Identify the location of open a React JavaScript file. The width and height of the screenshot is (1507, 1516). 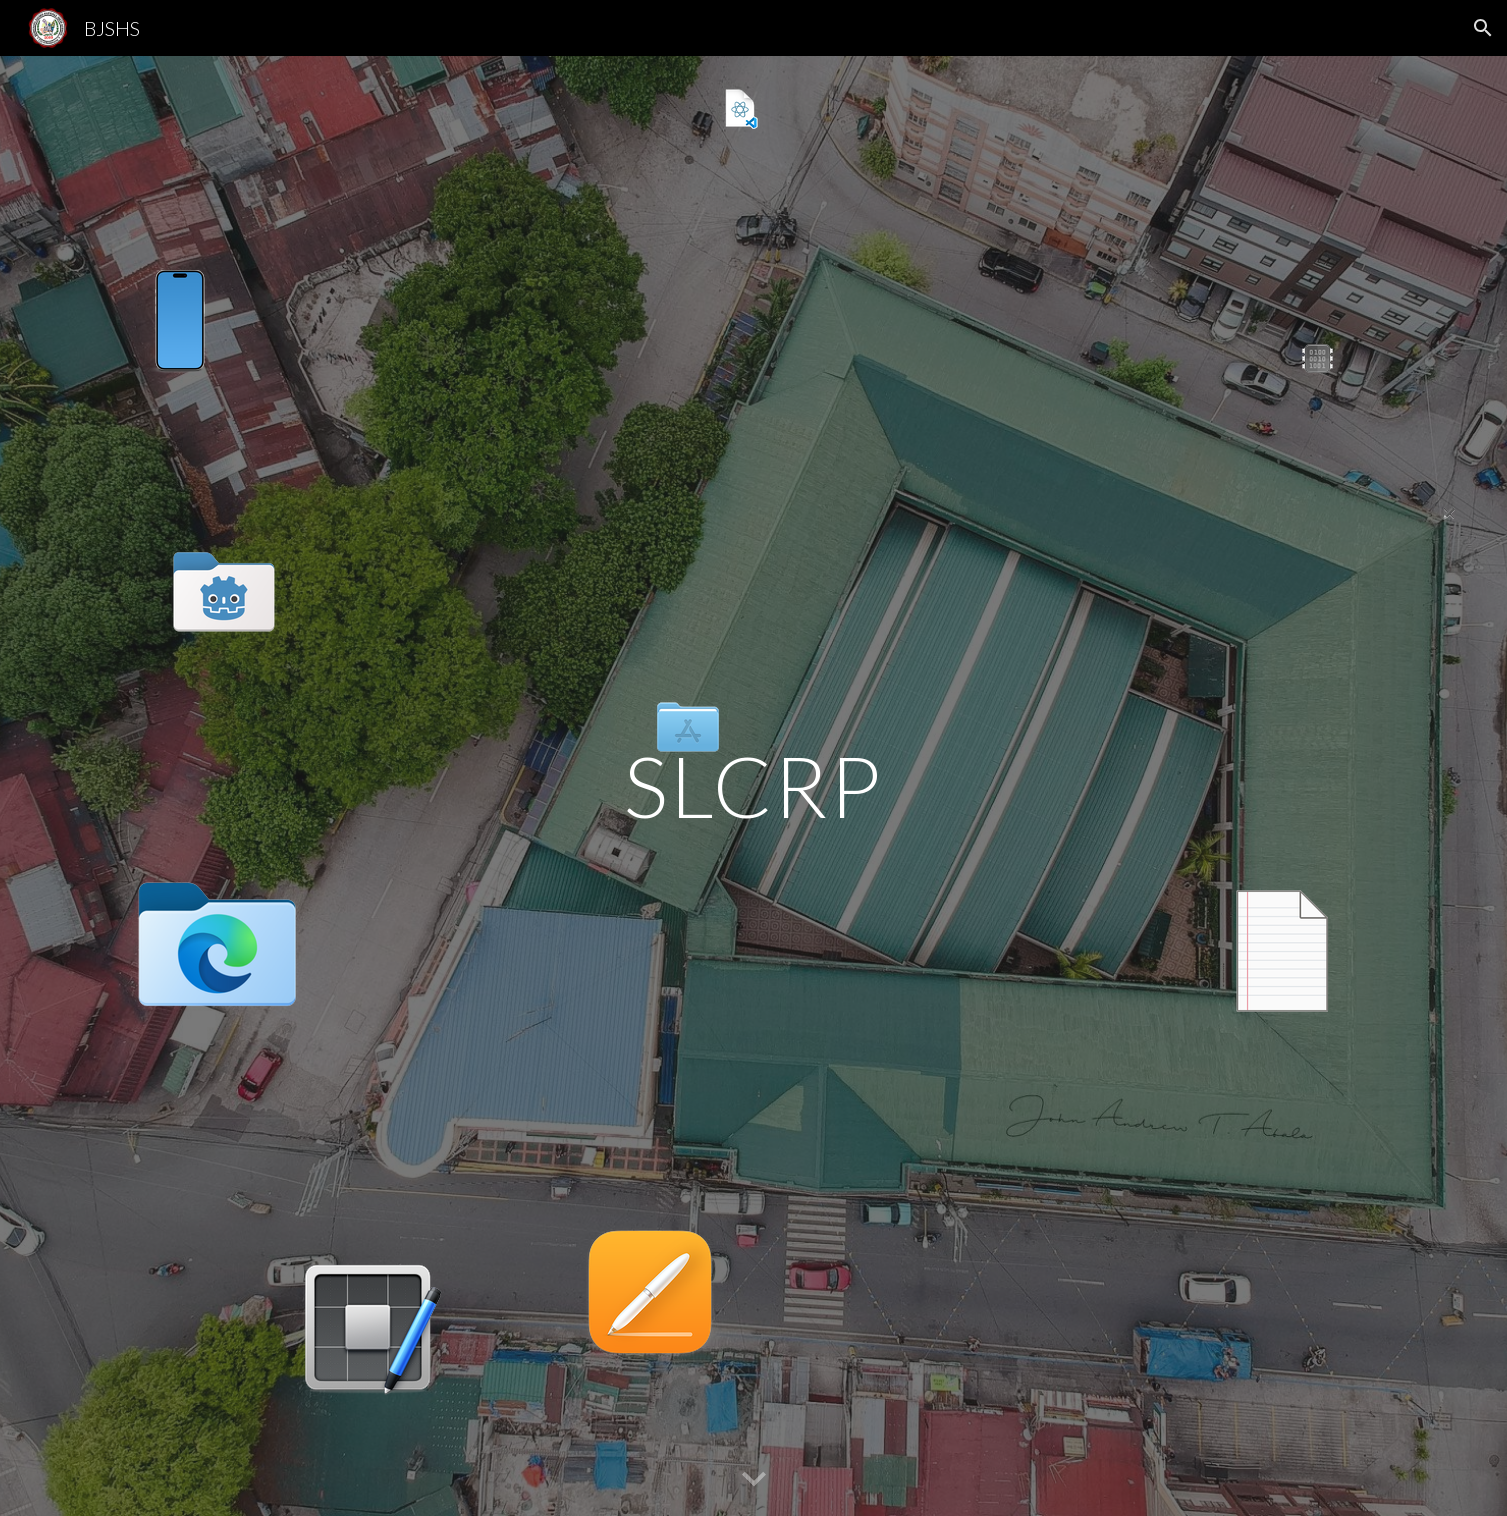
(740, 109).